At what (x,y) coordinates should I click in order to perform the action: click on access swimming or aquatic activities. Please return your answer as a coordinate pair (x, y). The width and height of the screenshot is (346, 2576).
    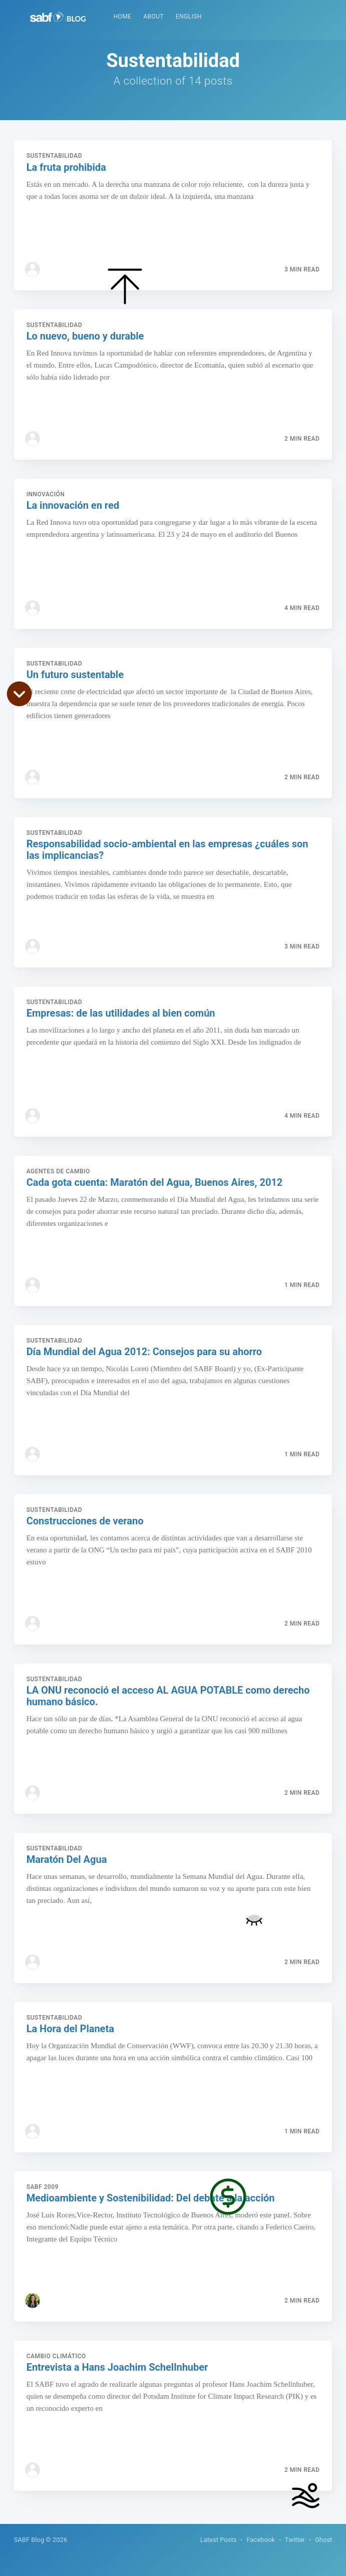
    Looking at the image, I should click on (305, 2495).